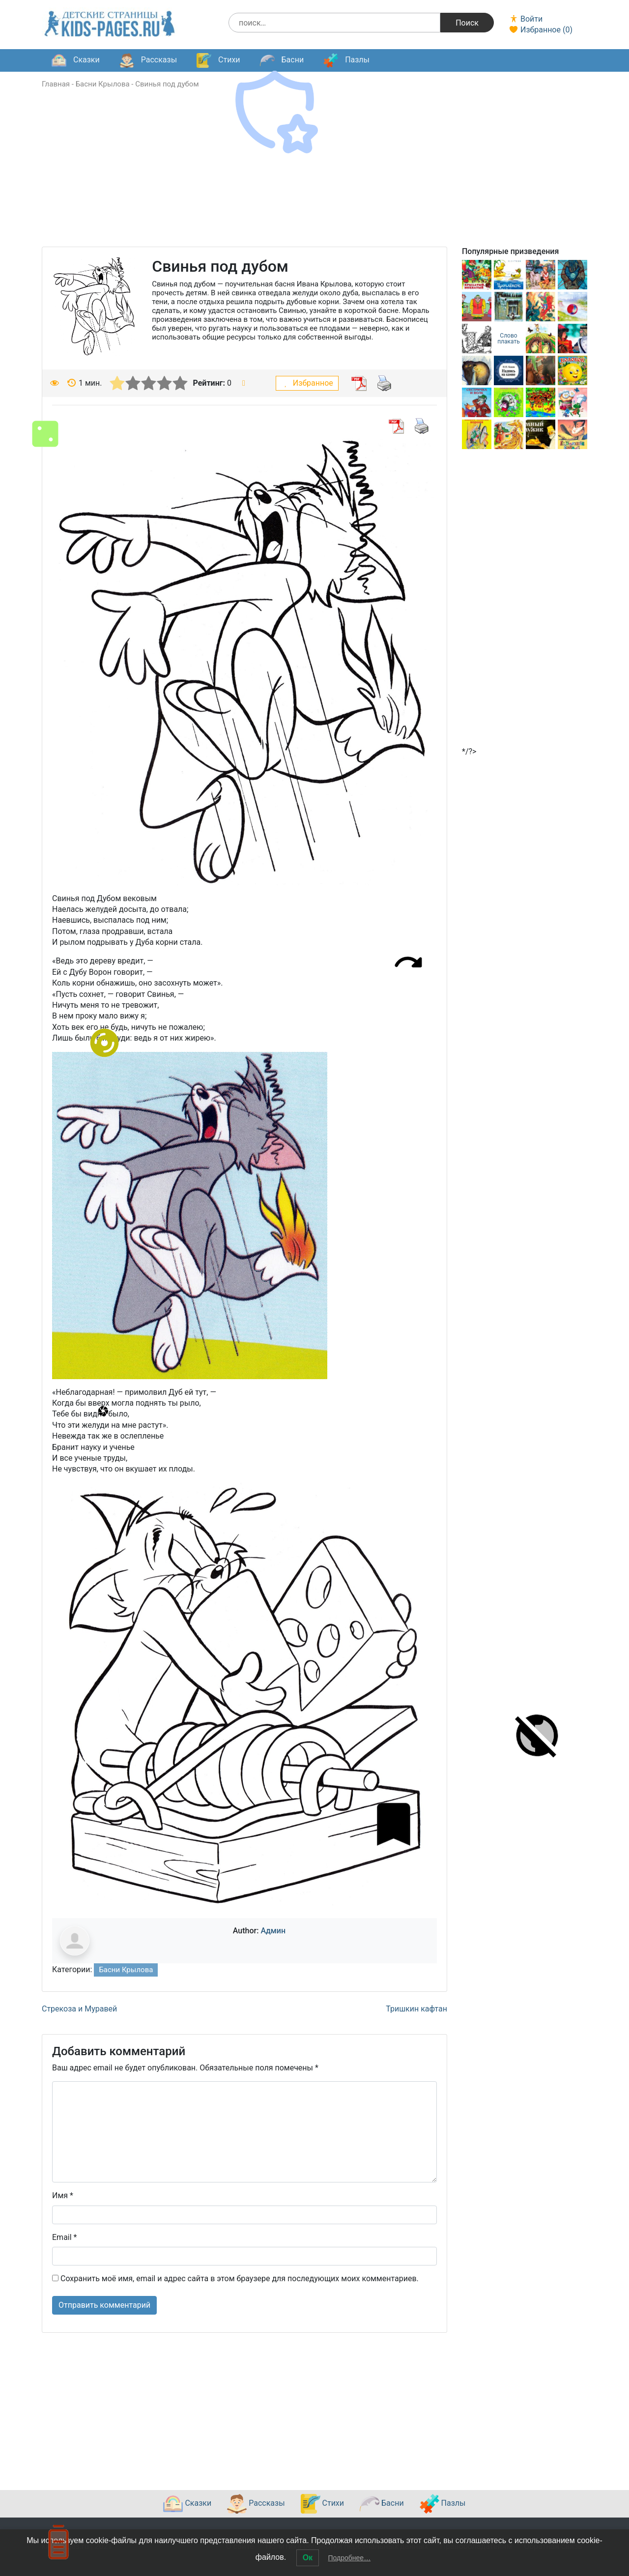 This screenshot has height=2576, width=629. I want to click on save this item for later, so click(394, 1824).